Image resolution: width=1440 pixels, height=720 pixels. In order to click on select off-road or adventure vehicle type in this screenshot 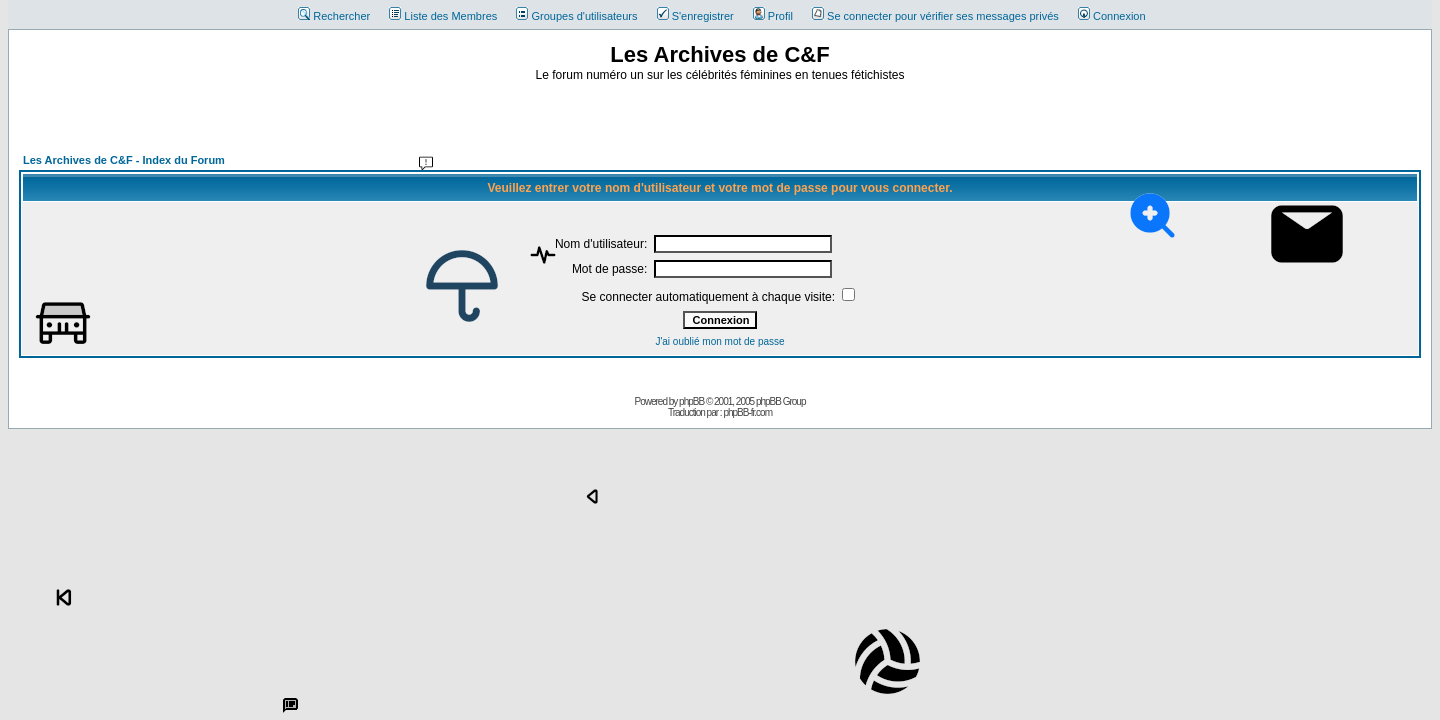, I will do `click(63, 324)`.